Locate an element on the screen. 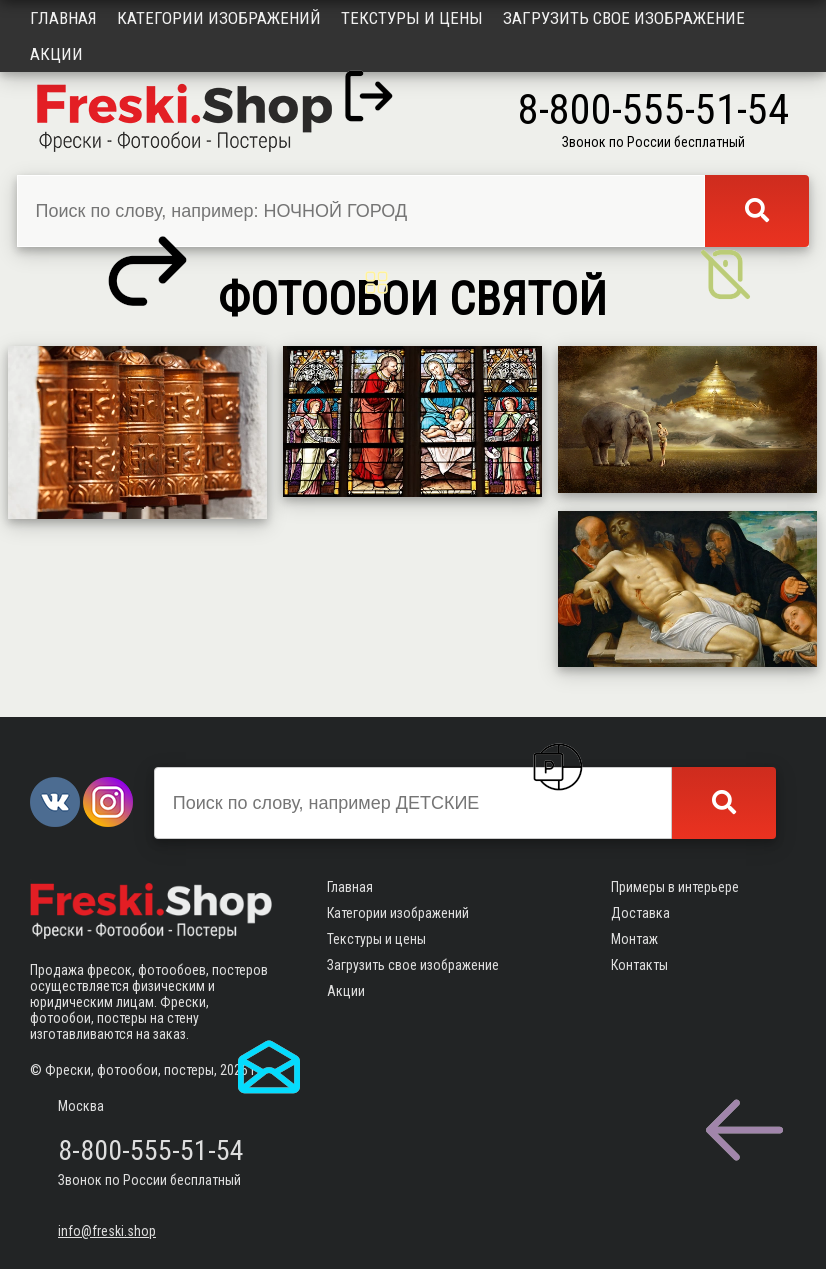  access all apps or applications is located at coordinates (376, 282).